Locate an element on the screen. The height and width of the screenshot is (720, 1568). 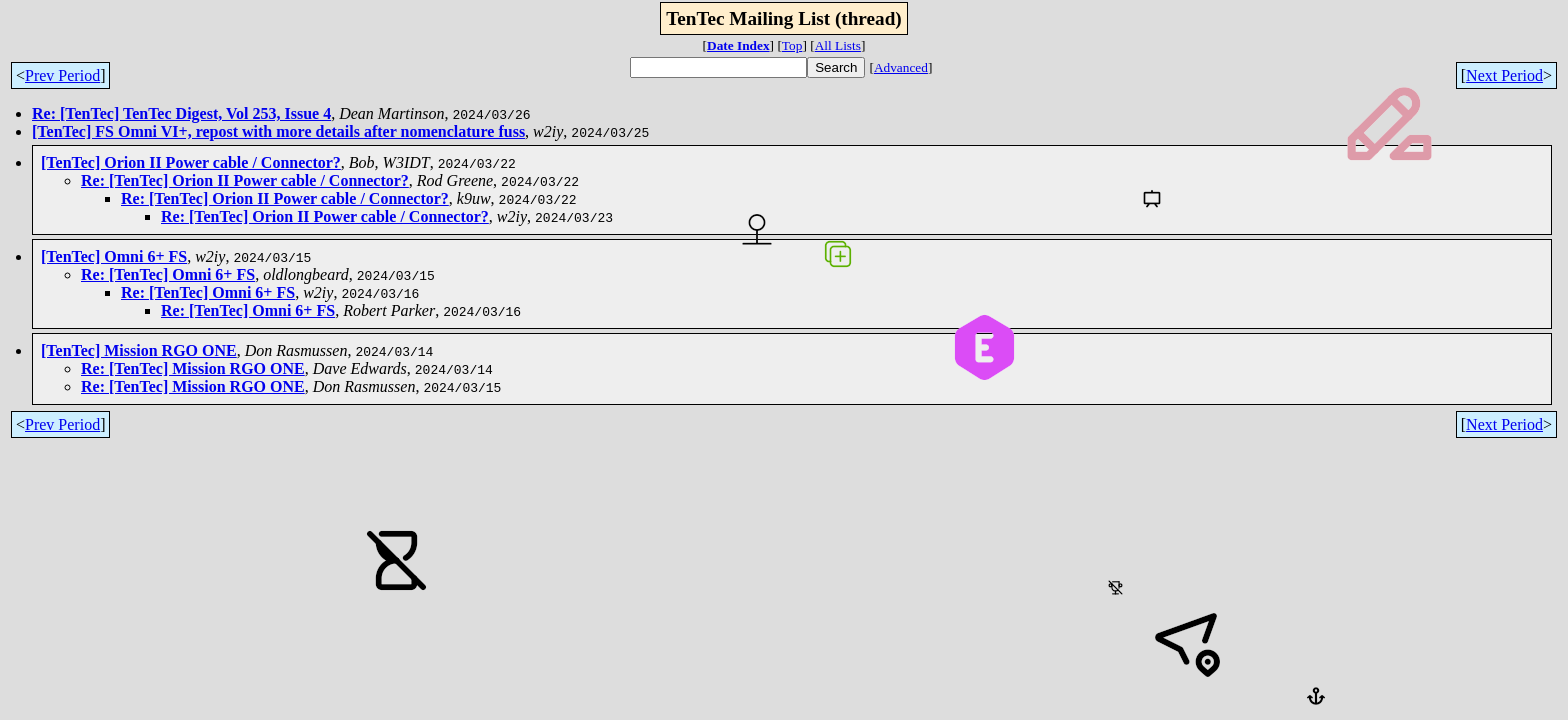
create an anchor link or bookmark point is located at coordinates (1316, 696).